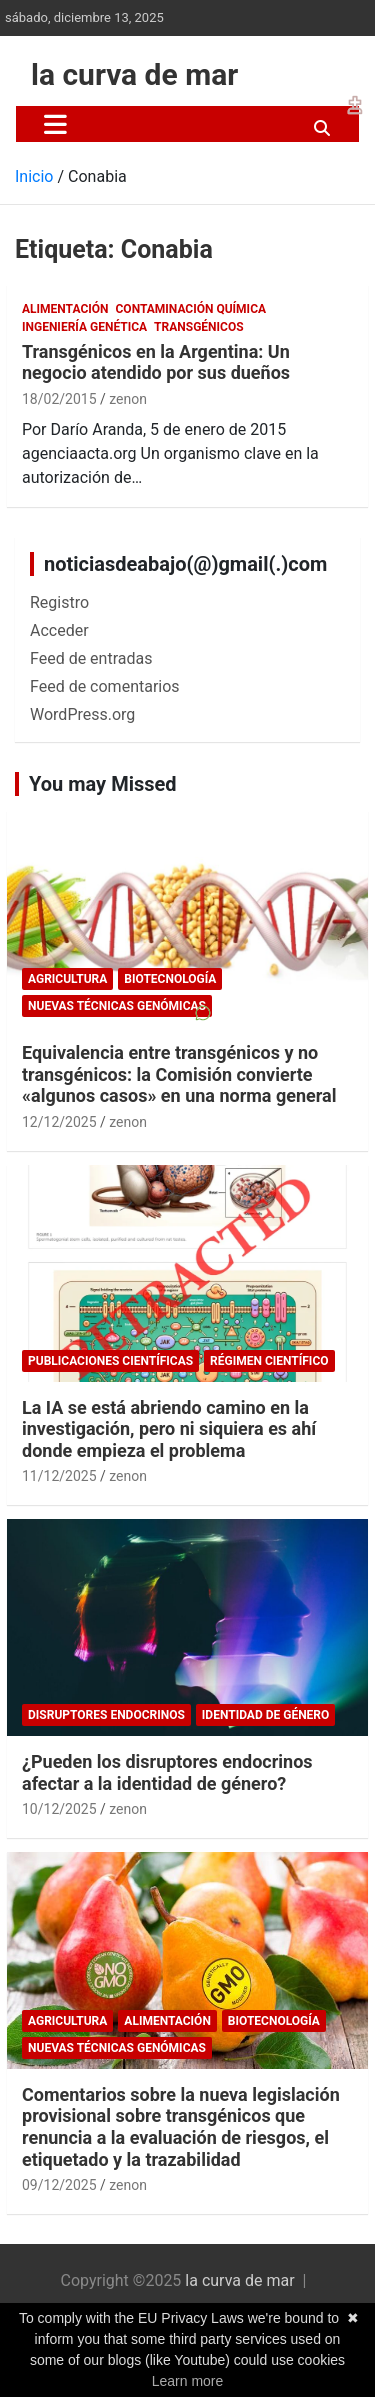 This screenshot has width=375, height=2397. I want to click on open chat or messaging, so click(203, 1013).